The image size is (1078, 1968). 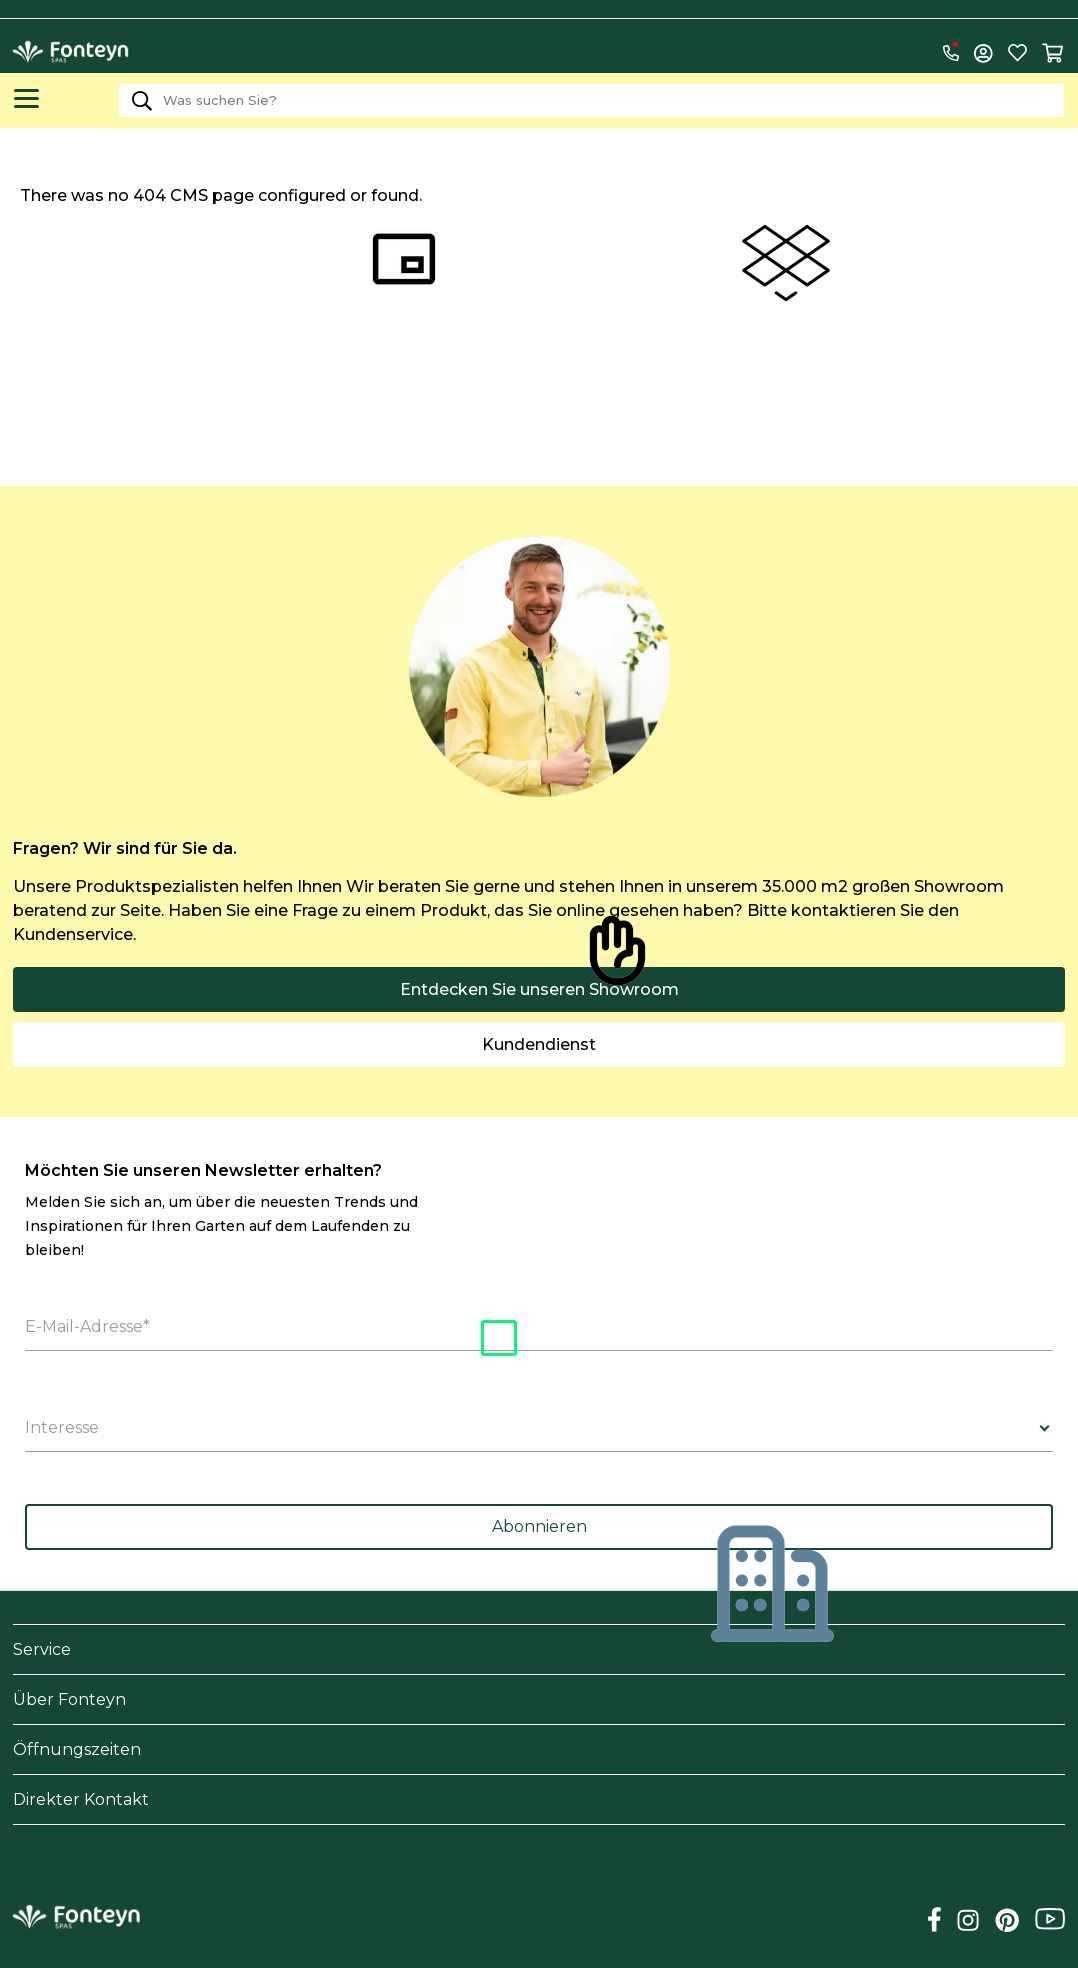 I want to click on stop or pause an action, so click(x=617, y=950).